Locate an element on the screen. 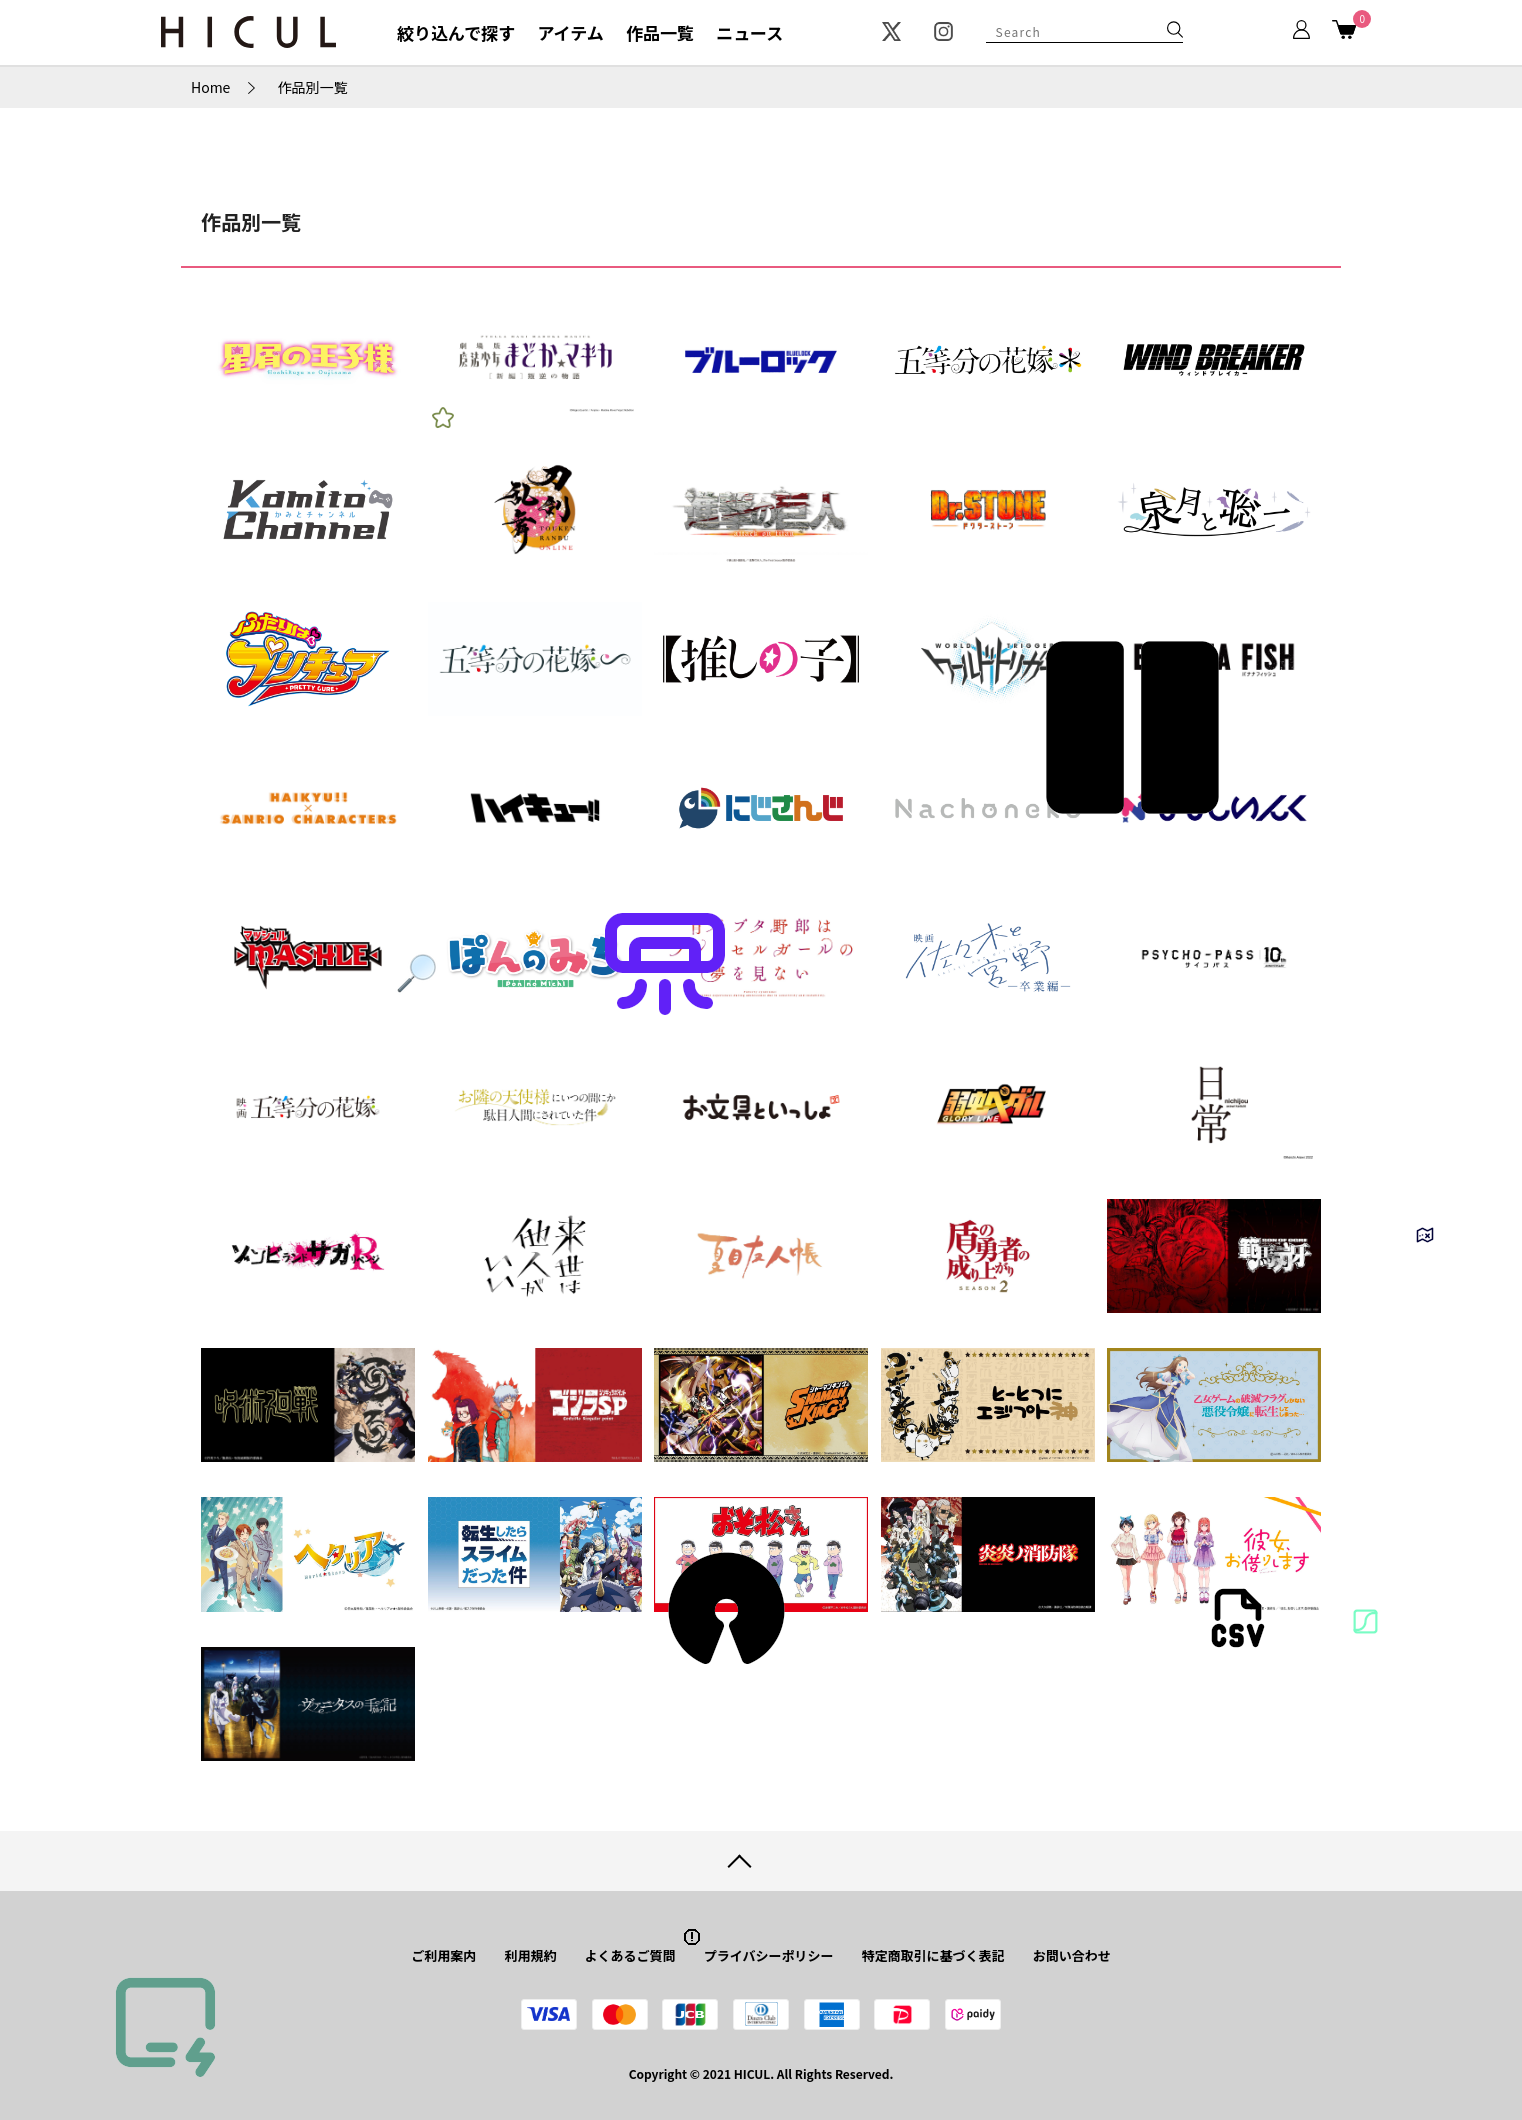 The height and width of the screenshot is (2120, 1522). view route directions on map is located at coordinates (1425, 1235).